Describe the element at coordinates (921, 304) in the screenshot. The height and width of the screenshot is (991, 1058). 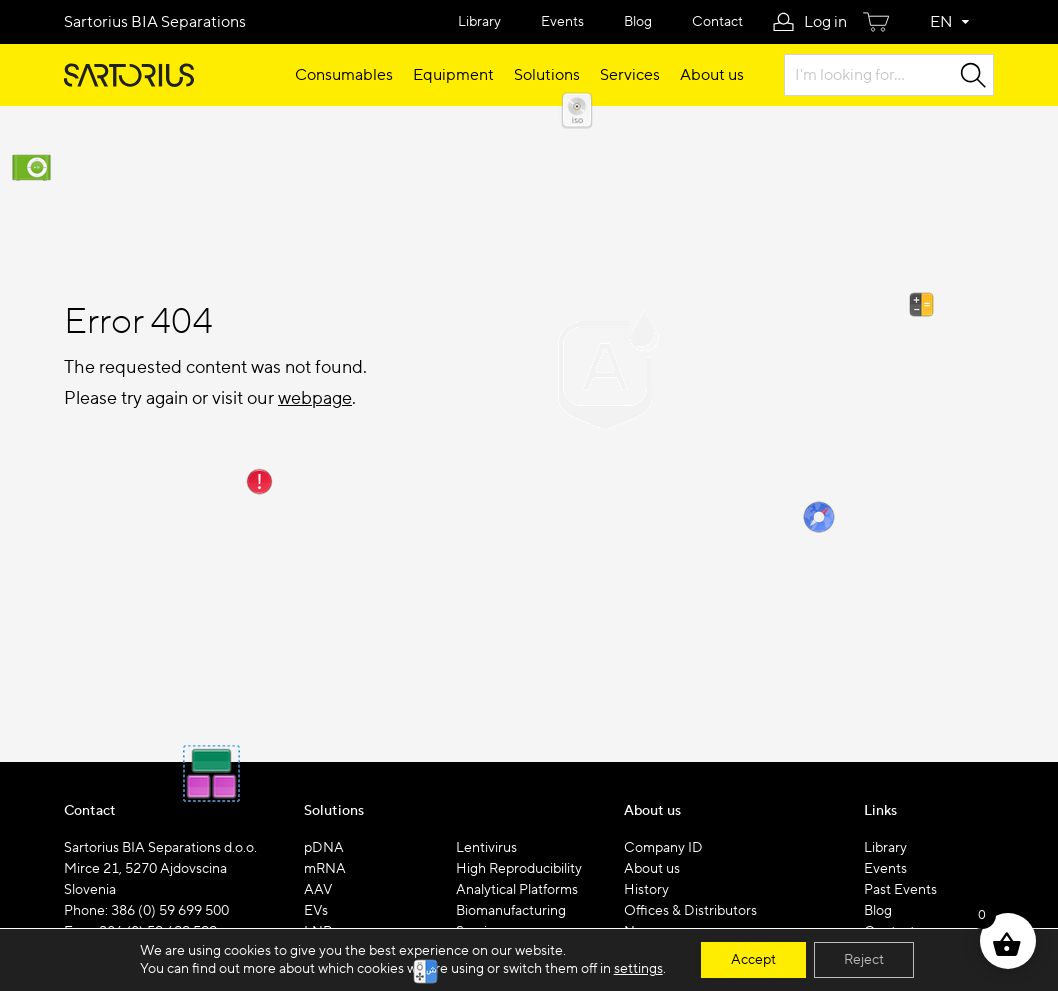
I see `open the calculator app` at that location.